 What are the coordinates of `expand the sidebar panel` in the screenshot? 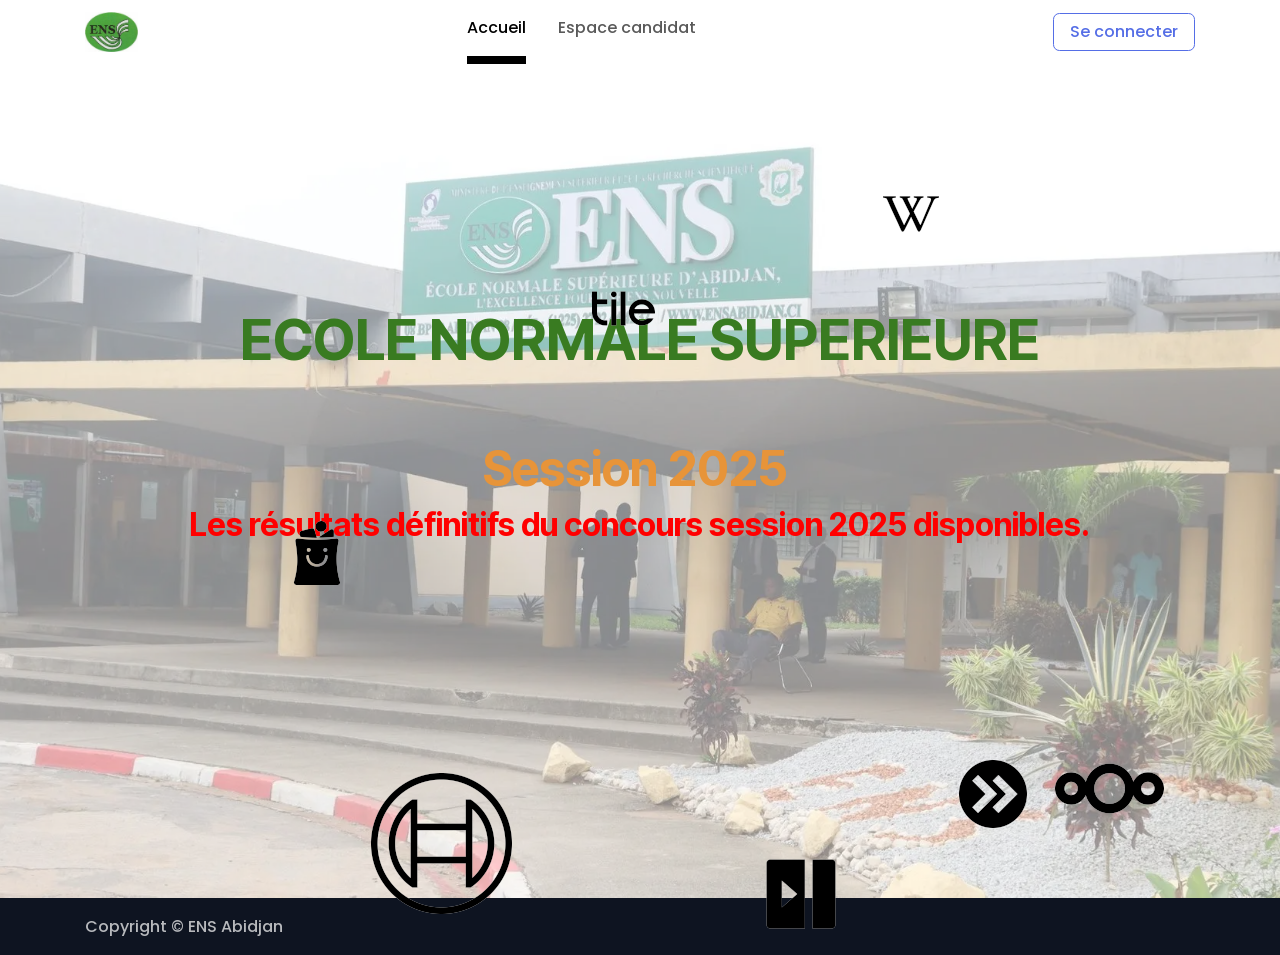 It's located at (801, 894).